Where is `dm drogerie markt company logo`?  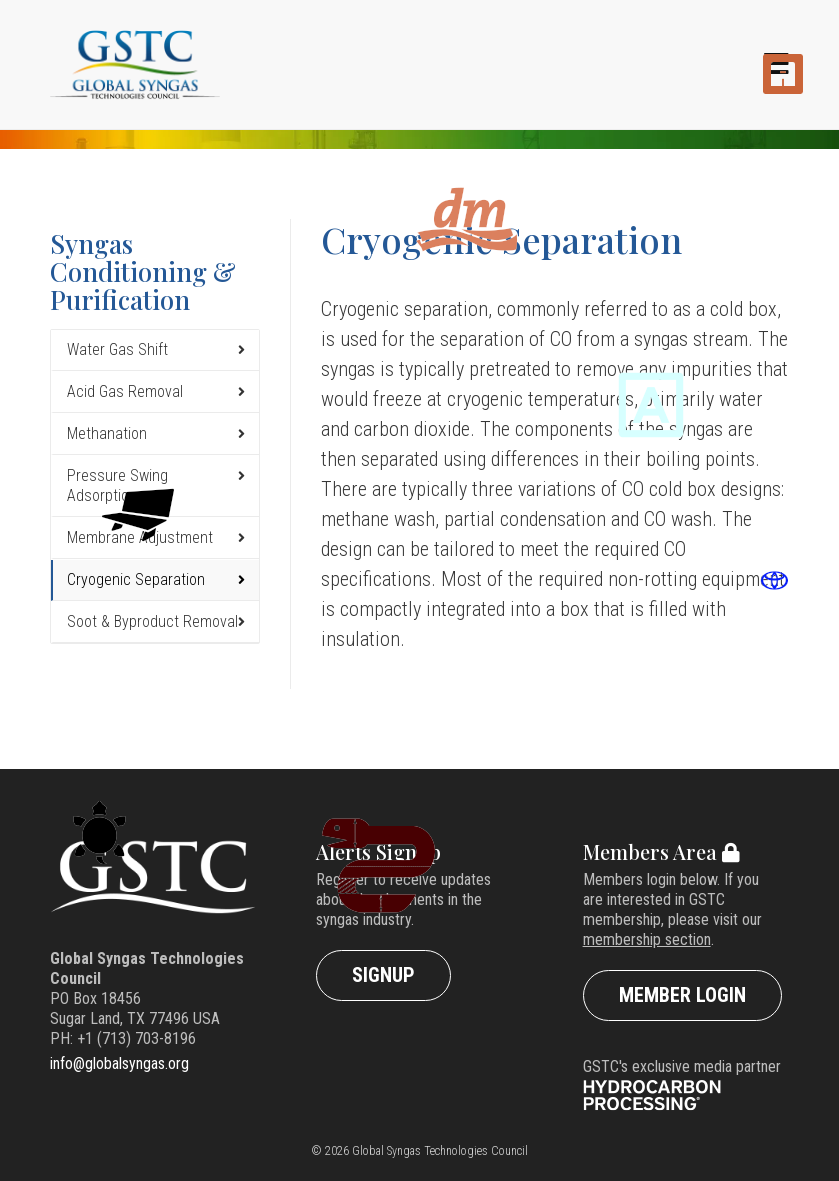 dm drogerie markt company logo is located at coordinates (466, 219).